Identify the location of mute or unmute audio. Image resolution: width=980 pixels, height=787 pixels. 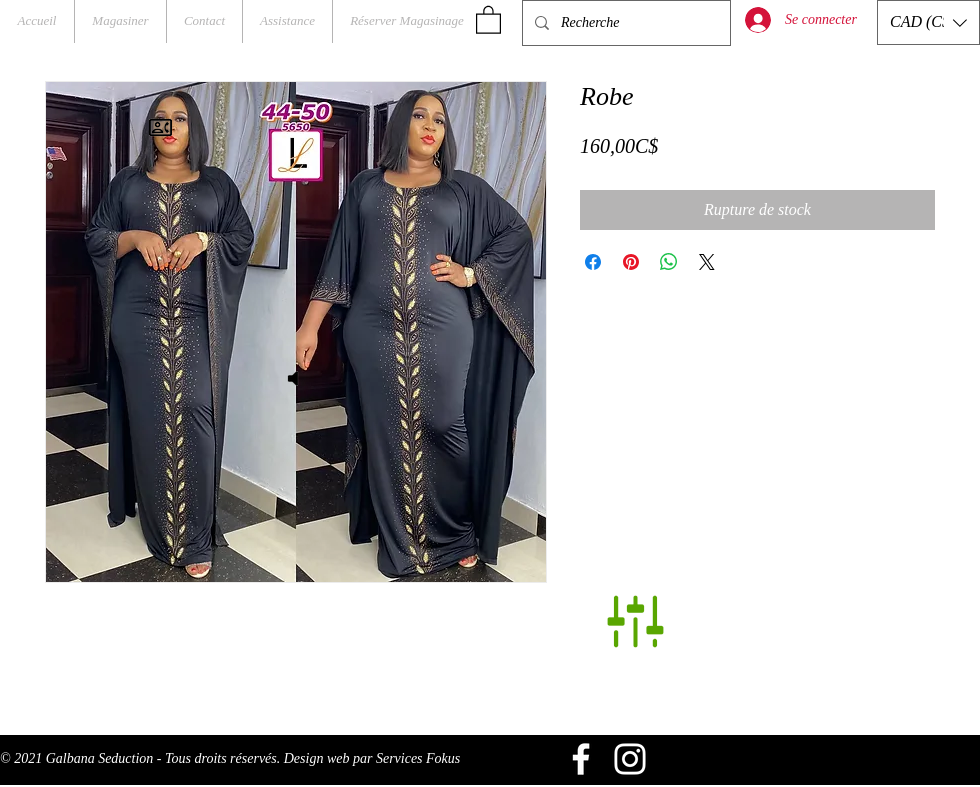
(293, 378).